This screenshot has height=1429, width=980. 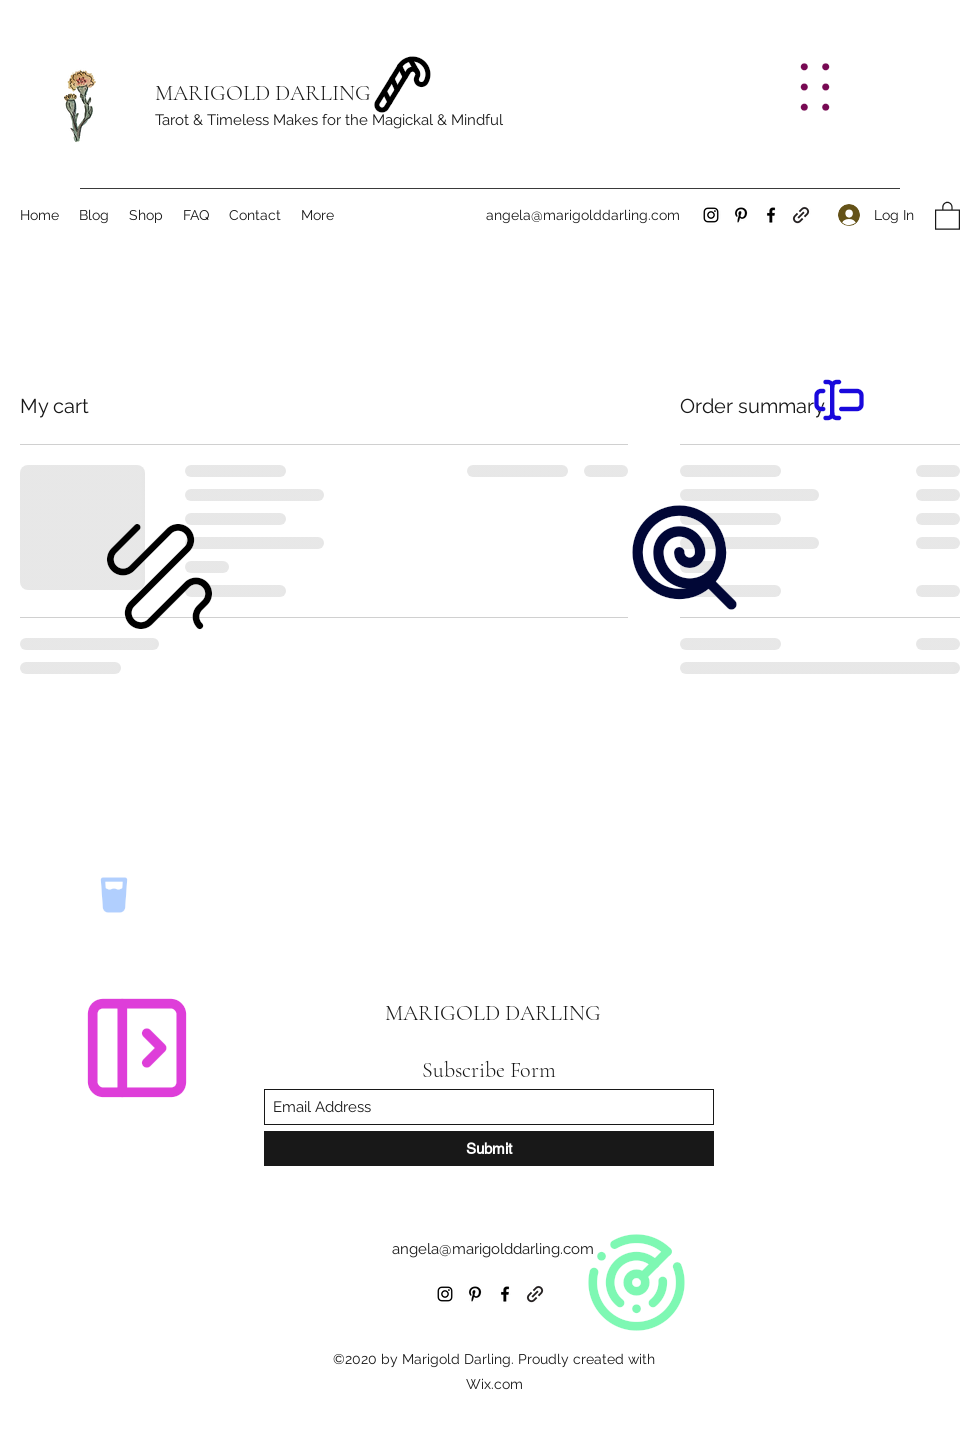 What do you see at coordinates (137, 1048) in the screenshot?
I see `expand the left sidebar panel` at bounding box center [137, 1048].